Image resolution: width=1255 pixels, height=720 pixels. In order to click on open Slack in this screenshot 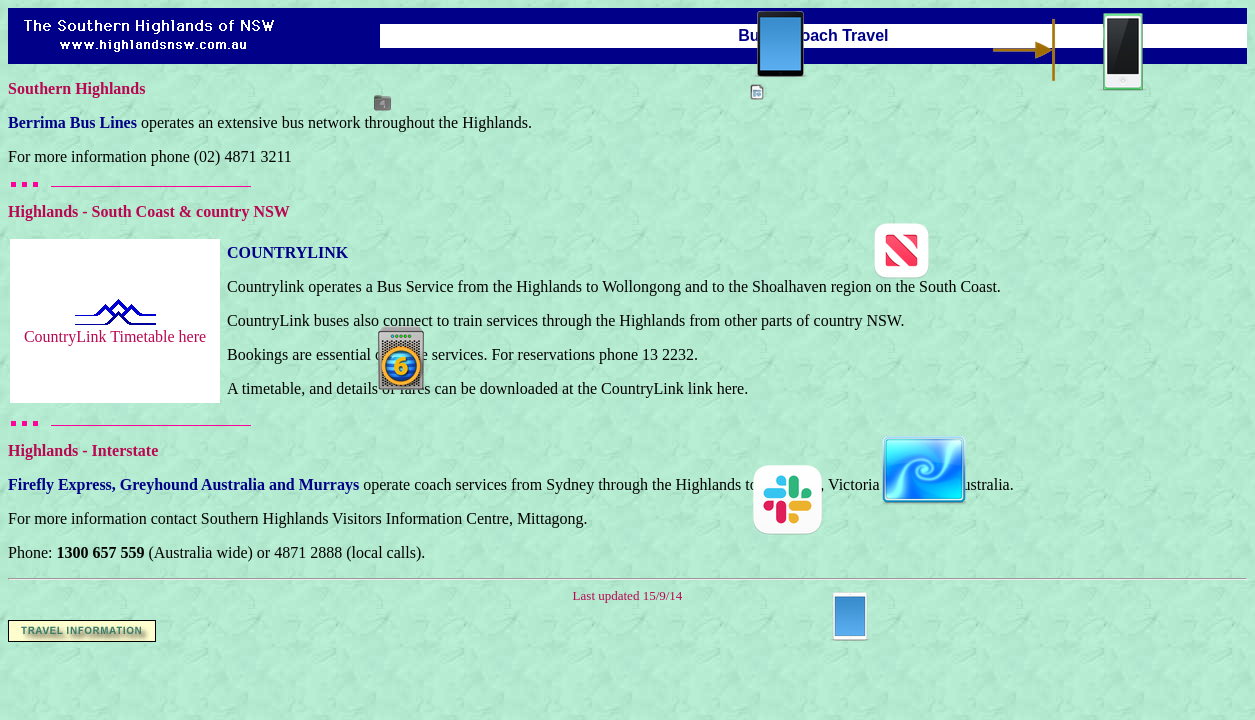, I will do `click(787, 499)`.